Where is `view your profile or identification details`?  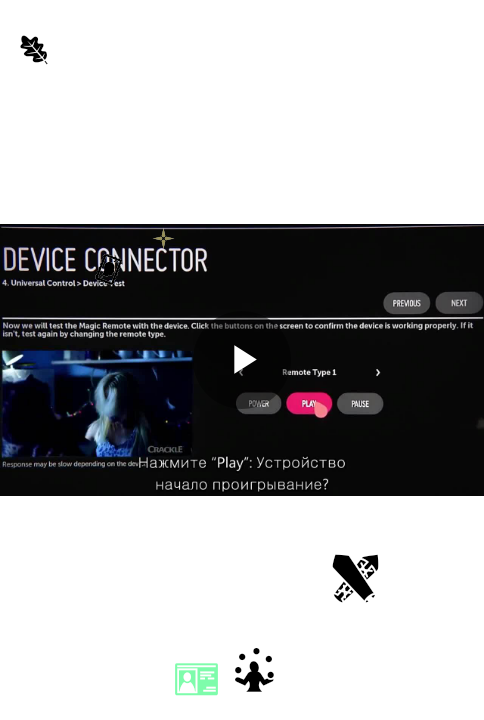
view your profile or identification details is located at coordinates (196, 678).